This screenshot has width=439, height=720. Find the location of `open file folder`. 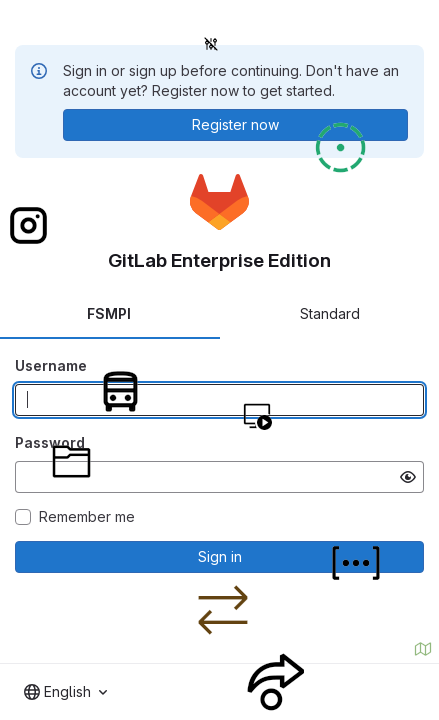

open file folder is located at coordinates (71, 461).